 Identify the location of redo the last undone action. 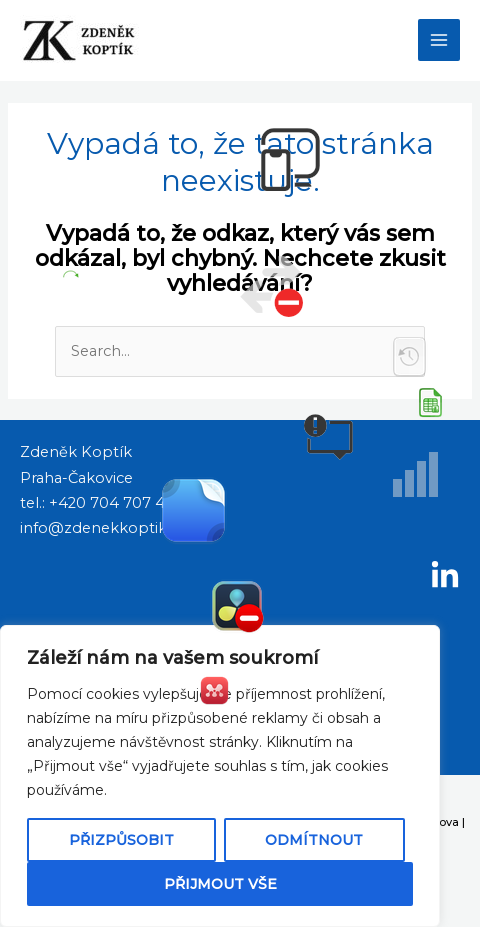
(71, 274).